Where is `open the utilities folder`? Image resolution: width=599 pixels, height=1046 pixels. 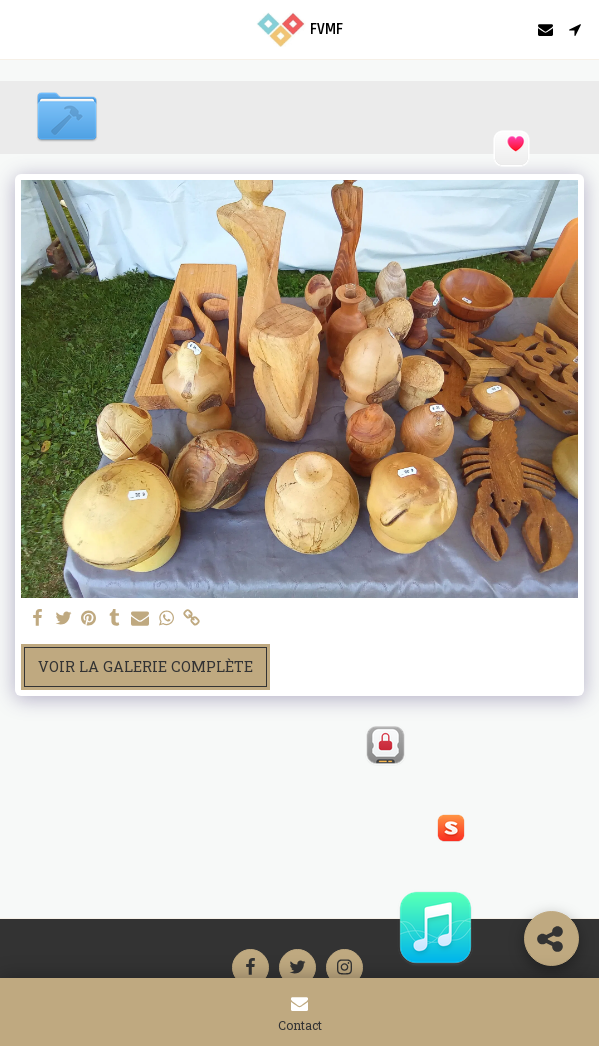 open the utilities folder is located at coordinates (67, 116).